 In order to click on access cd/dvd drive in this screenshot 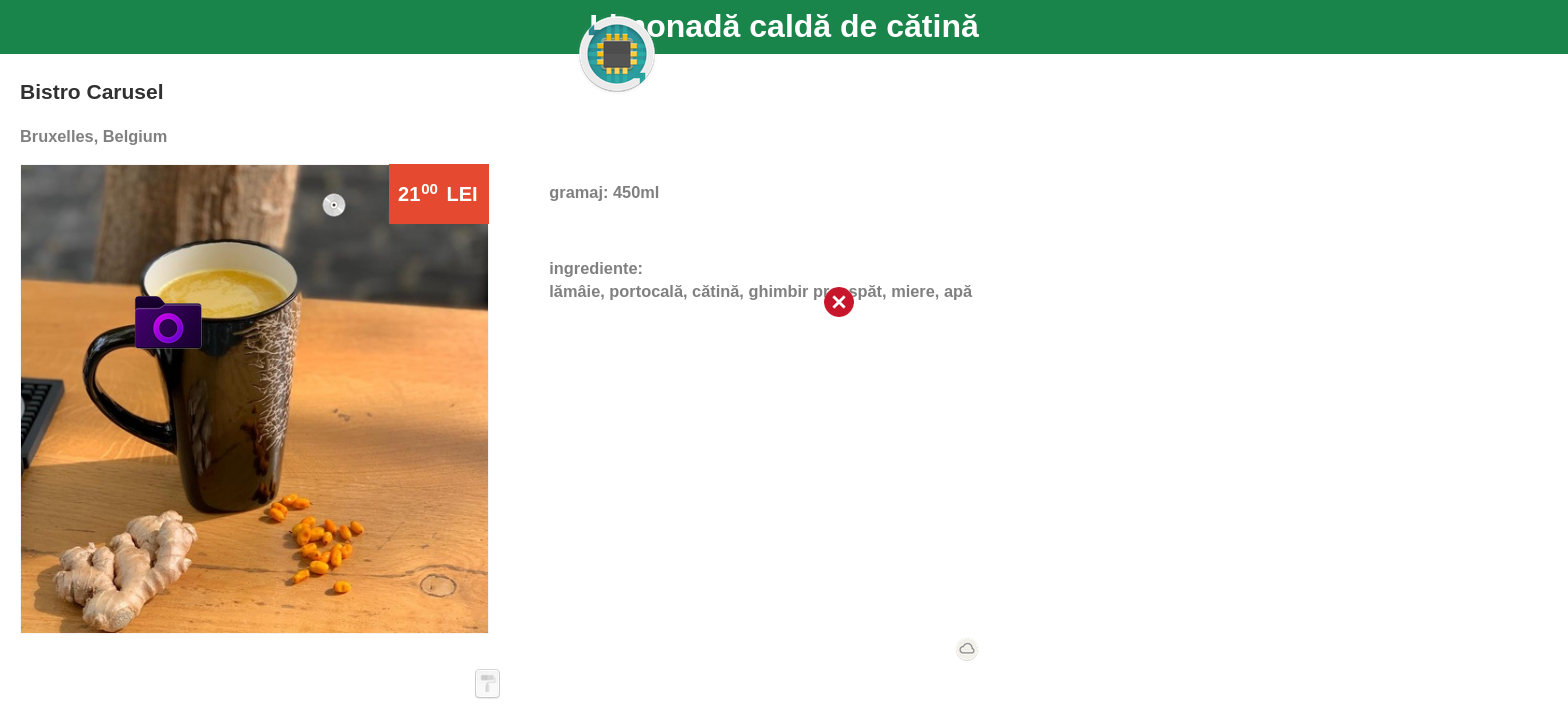, I will do `click(334, 205)`.